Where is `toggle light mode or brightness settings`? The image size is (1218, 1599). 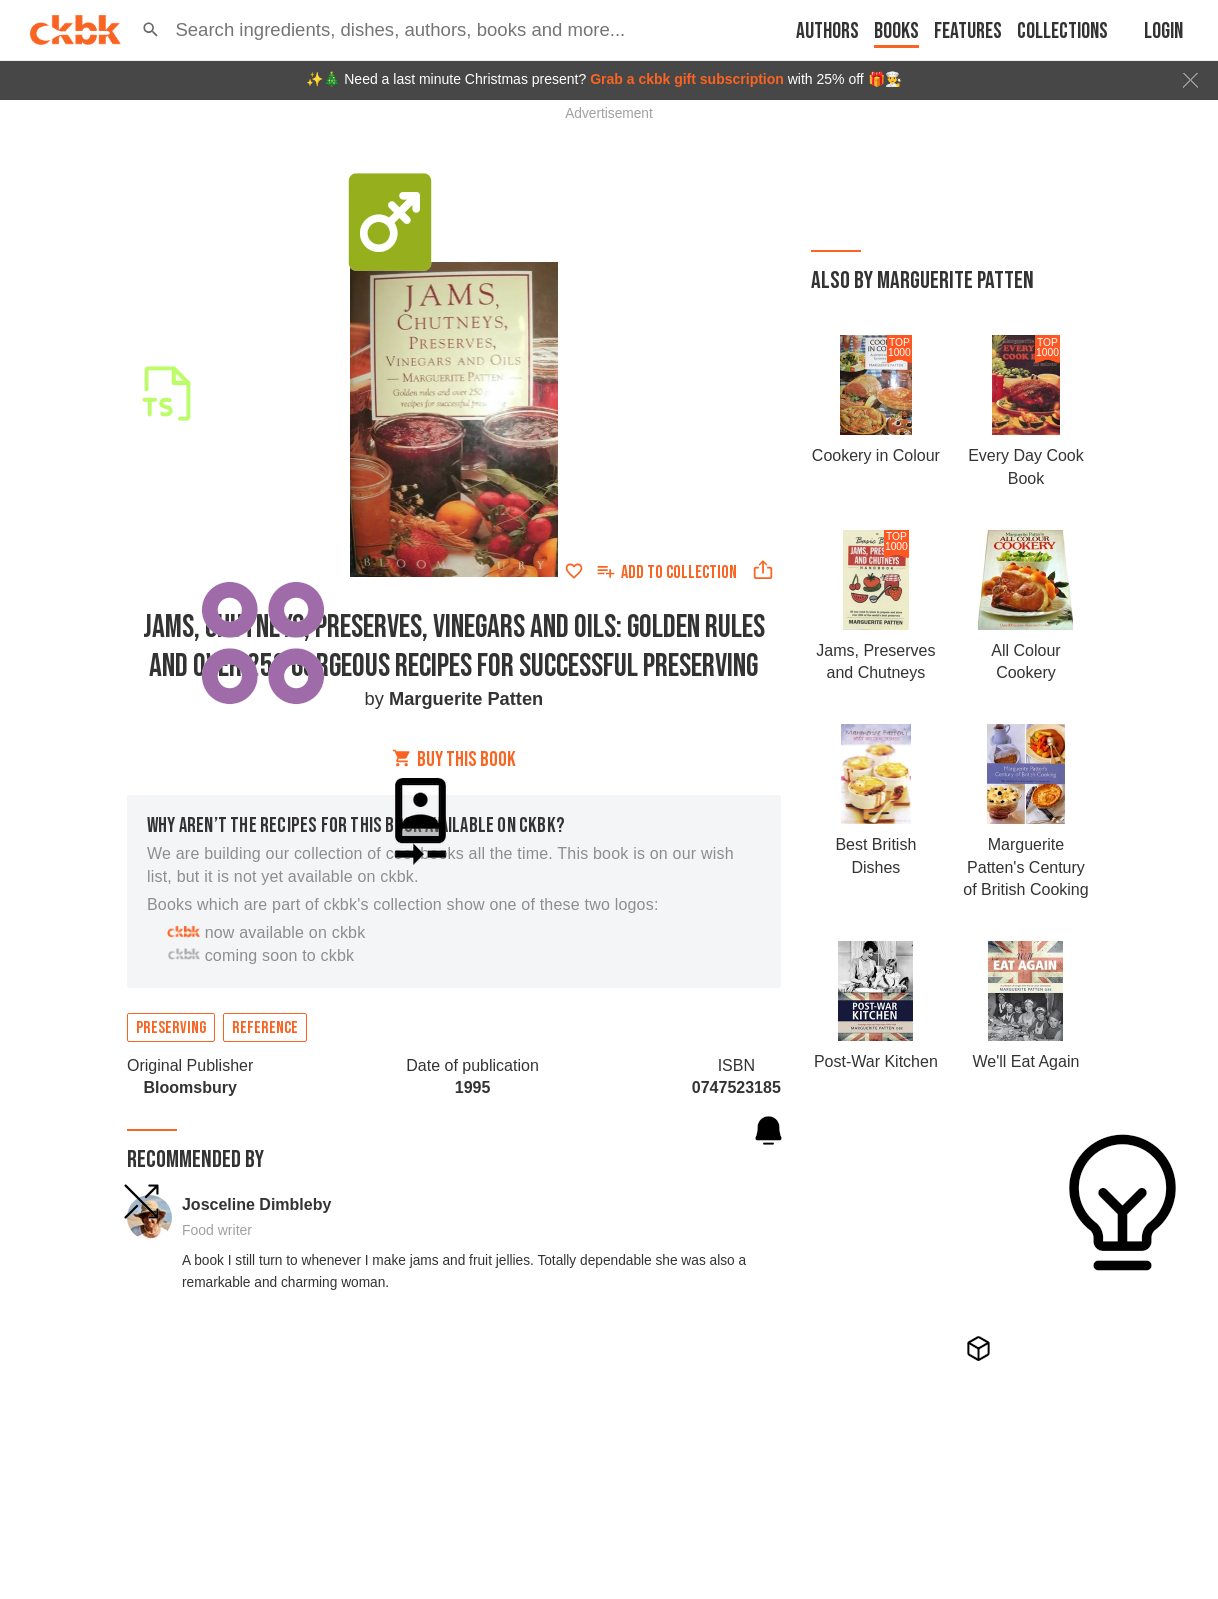 toggle light mode or brightness settings is located at coordinates (1122, 1202).